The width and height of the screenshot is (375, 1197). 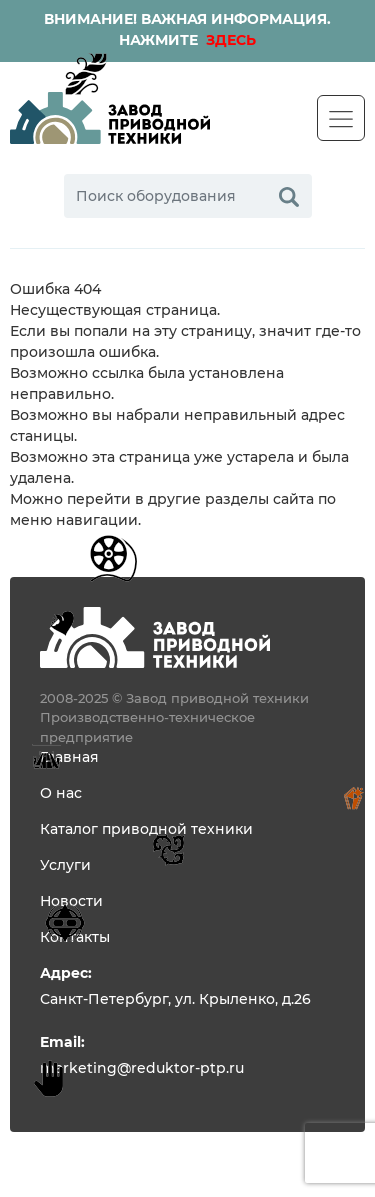 I want to click on indicates damage or health loss in a game, so click(x=61, y=623).